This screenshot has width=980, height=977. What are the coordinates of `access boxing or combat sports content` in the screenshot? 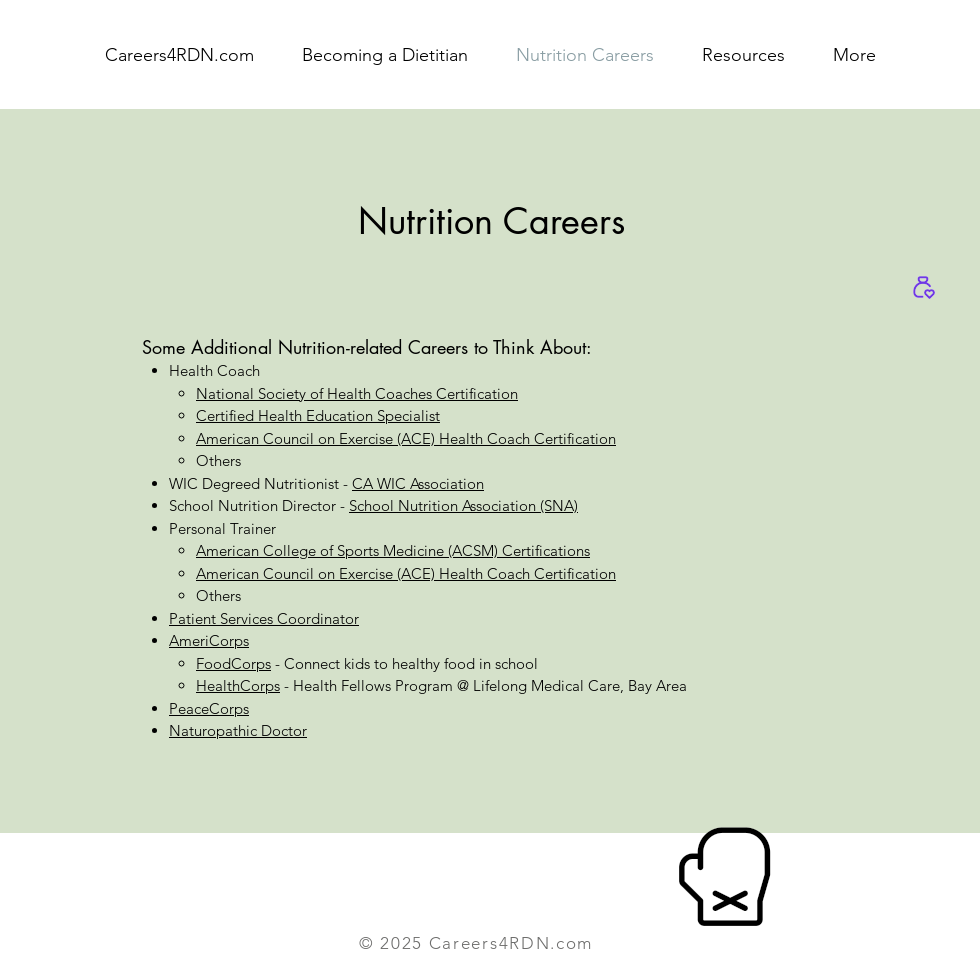 It's located at (726, 878).